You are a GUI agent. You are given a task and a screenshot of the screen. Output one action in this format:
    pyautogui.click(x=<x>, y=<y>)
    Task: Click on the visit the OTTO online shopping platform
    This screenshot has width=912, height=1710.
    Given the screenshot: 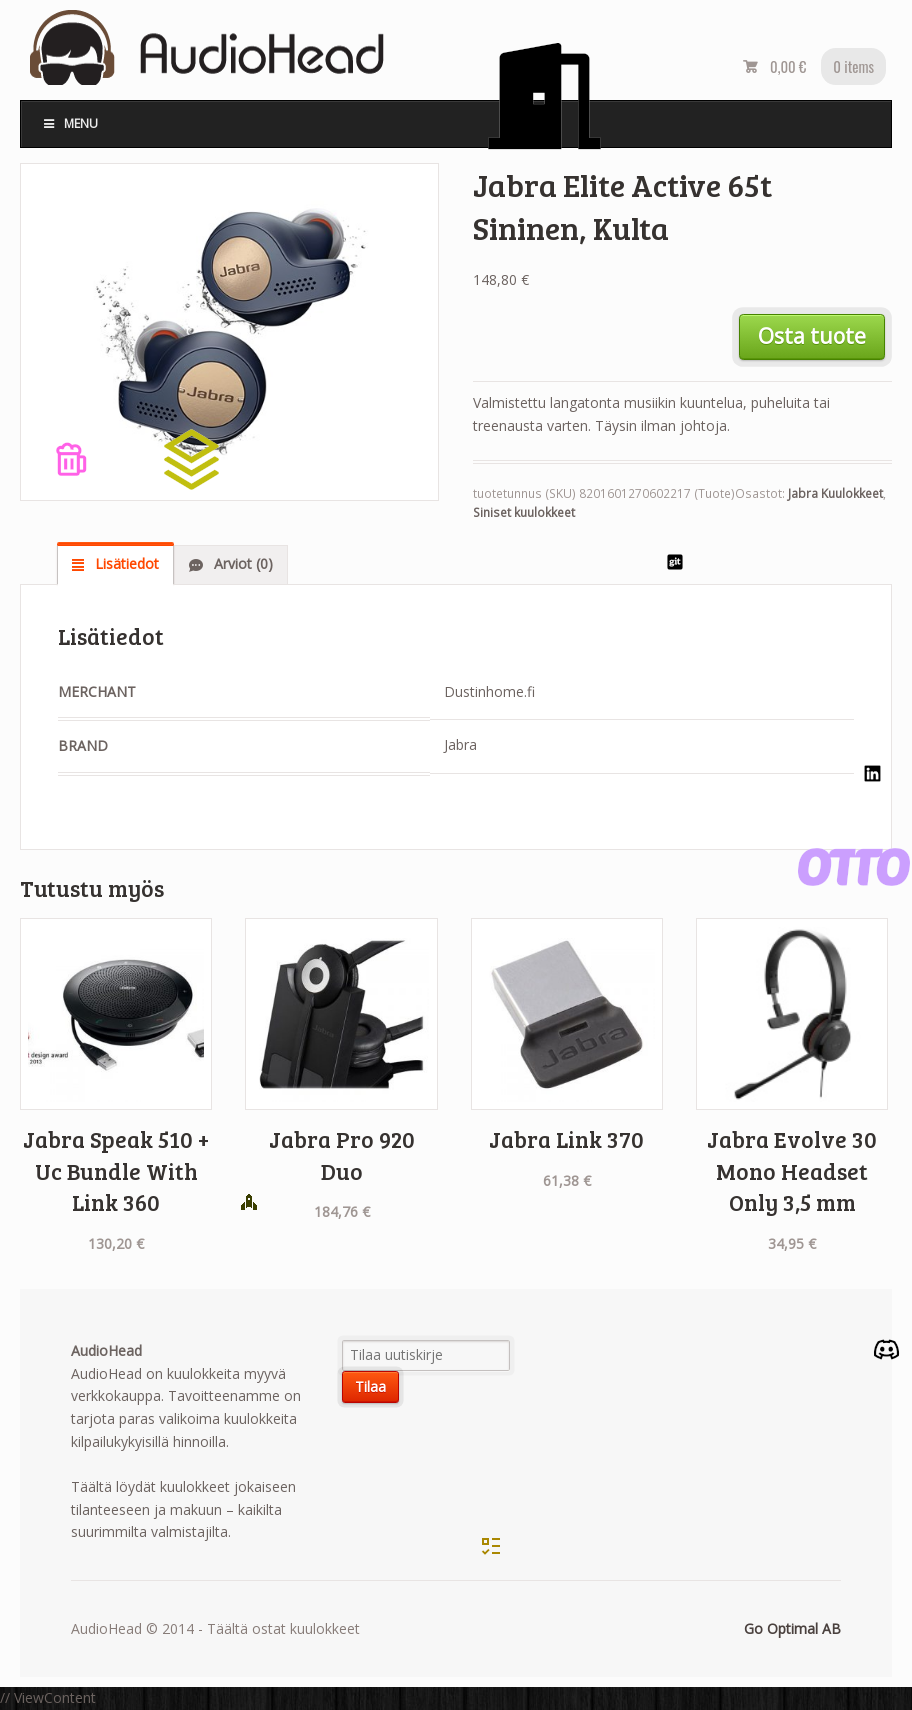 What is the action you would take?
    pyautogui.click(x=854, y=867)
    